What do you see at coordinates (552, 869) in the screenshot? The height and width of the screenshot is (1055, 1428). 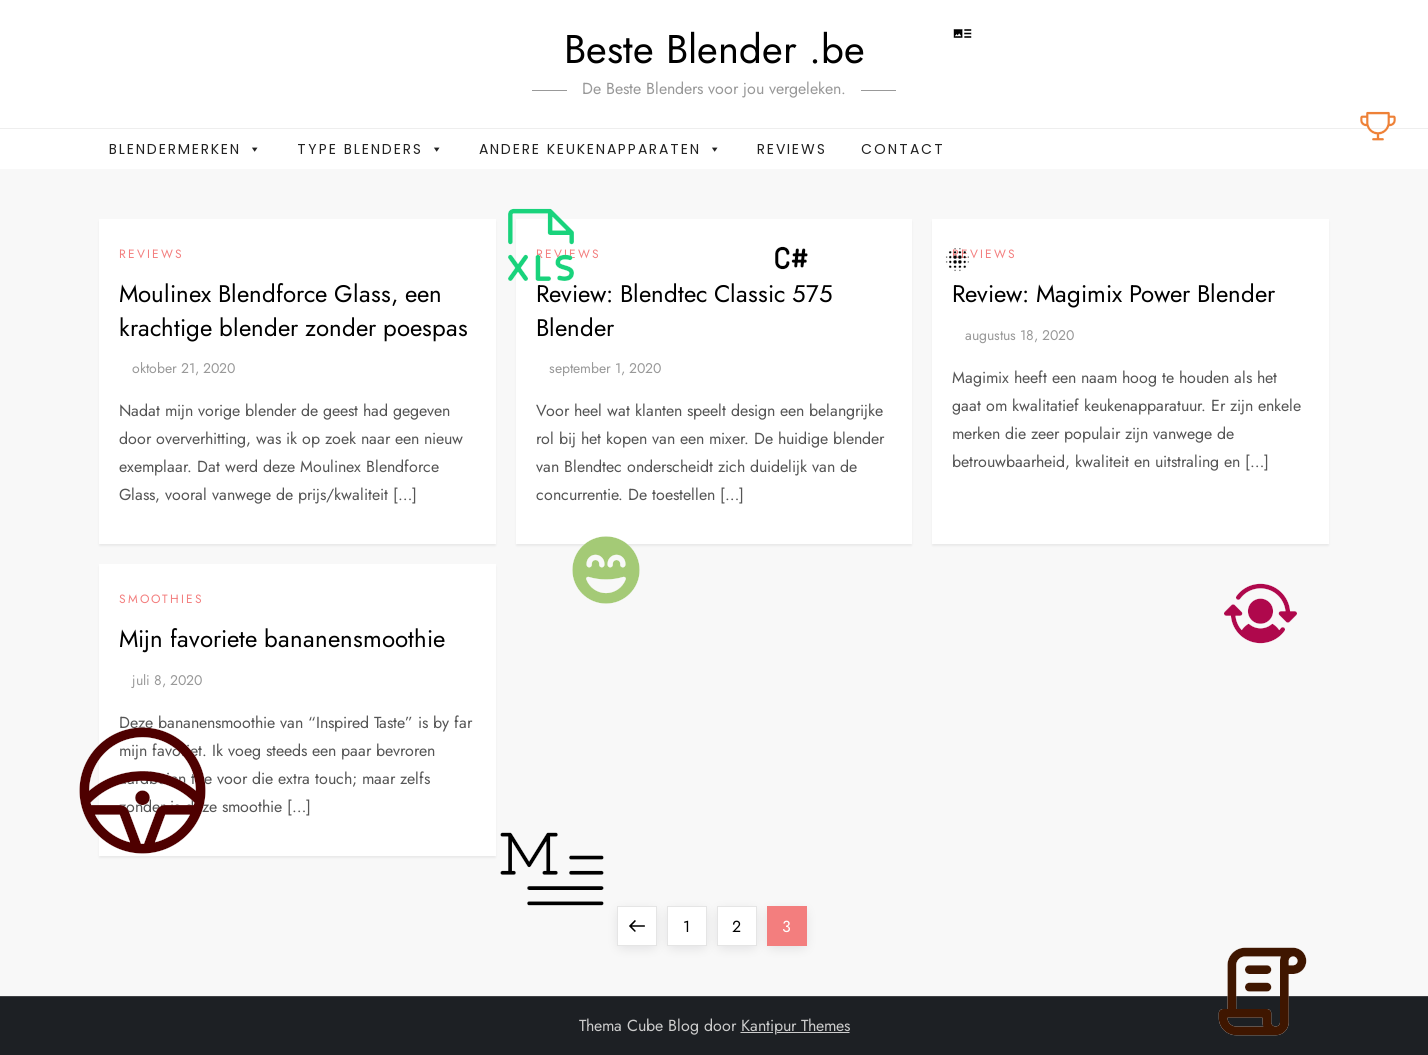 I see `open article on Medium` at bounding box center [552, 869].